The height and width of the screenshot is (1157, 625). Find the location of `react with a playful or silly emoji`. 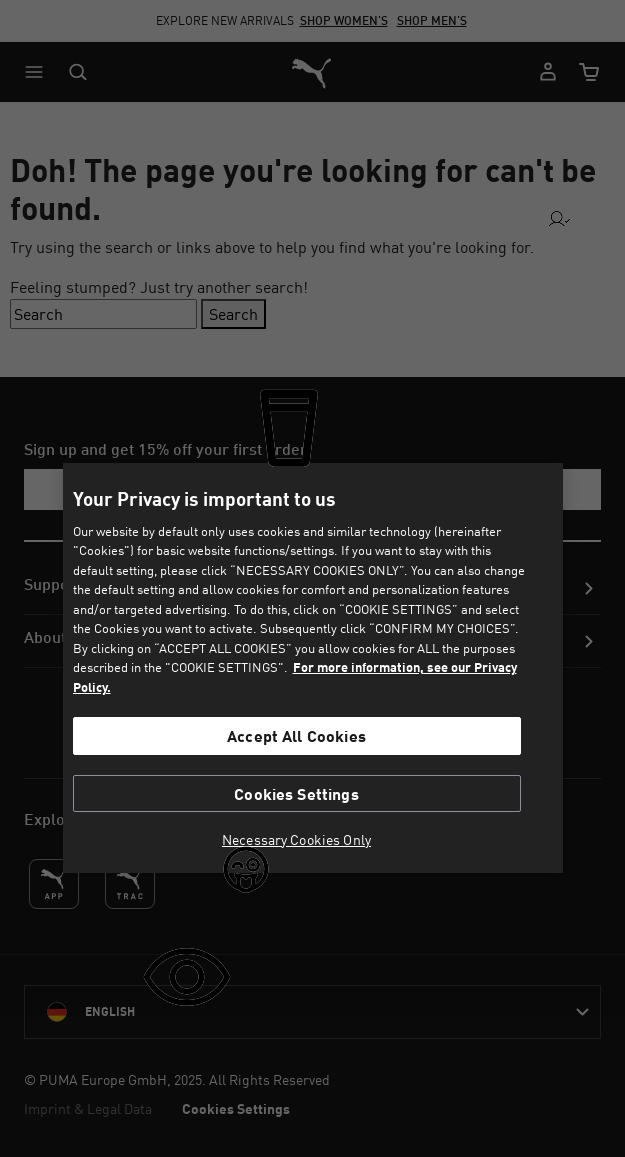

react with a playful or silly emoji is located at coordinates (246, 869).